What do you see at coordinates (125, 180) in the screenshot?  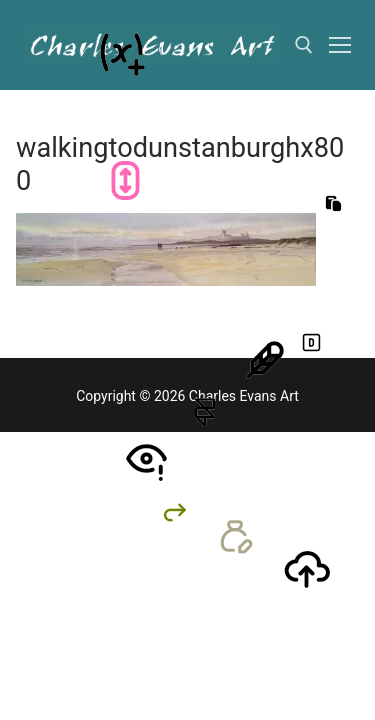 I see `scroll up or down on the page` at bounding box center [125, 180].